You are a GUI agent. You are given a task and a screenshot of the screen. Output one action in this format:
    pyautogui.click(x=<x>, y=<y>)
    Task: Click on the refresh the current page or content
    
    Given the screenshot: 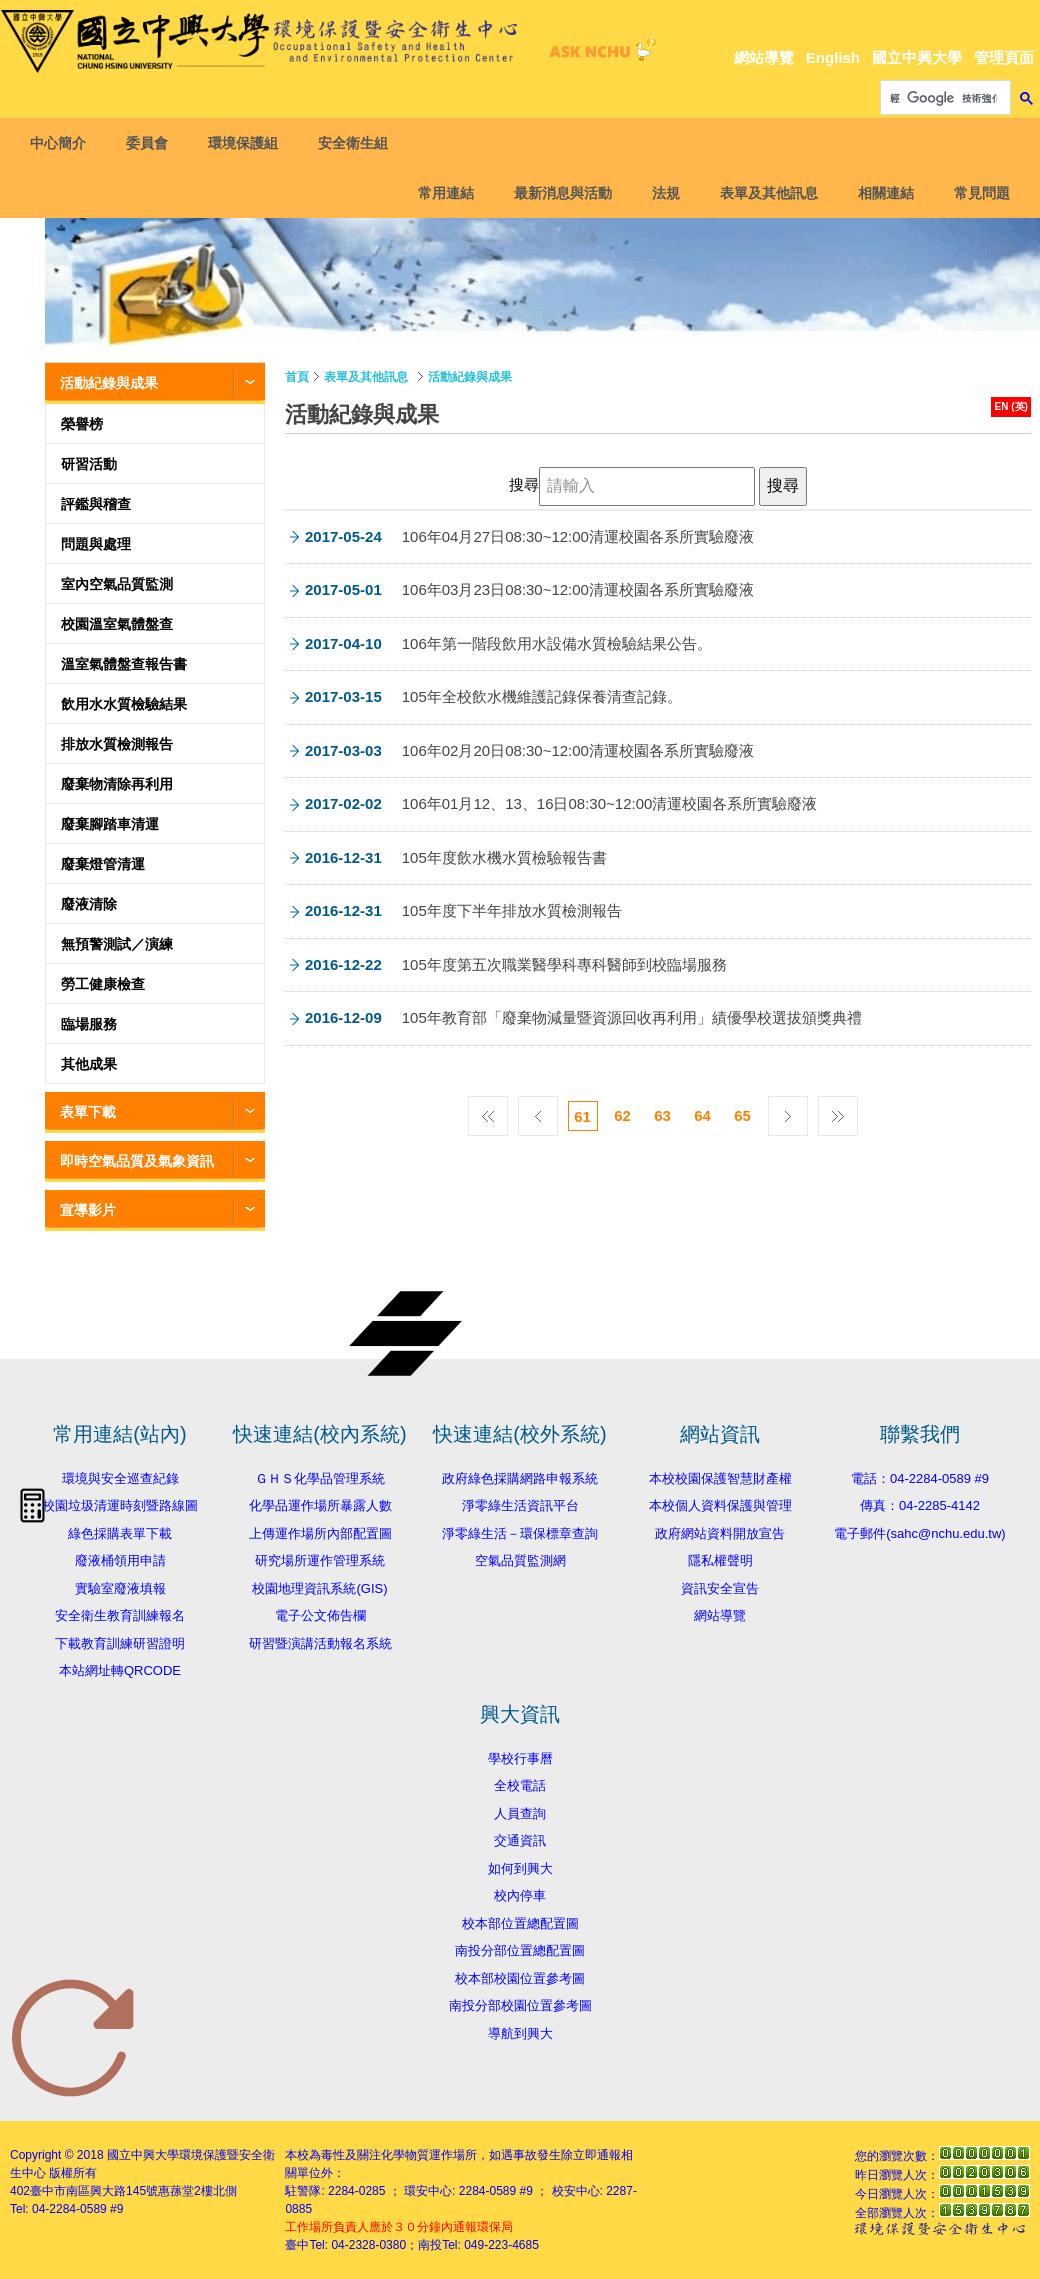 What is the action you would take?
    pyautogui.click(x=75, y=2038)
    